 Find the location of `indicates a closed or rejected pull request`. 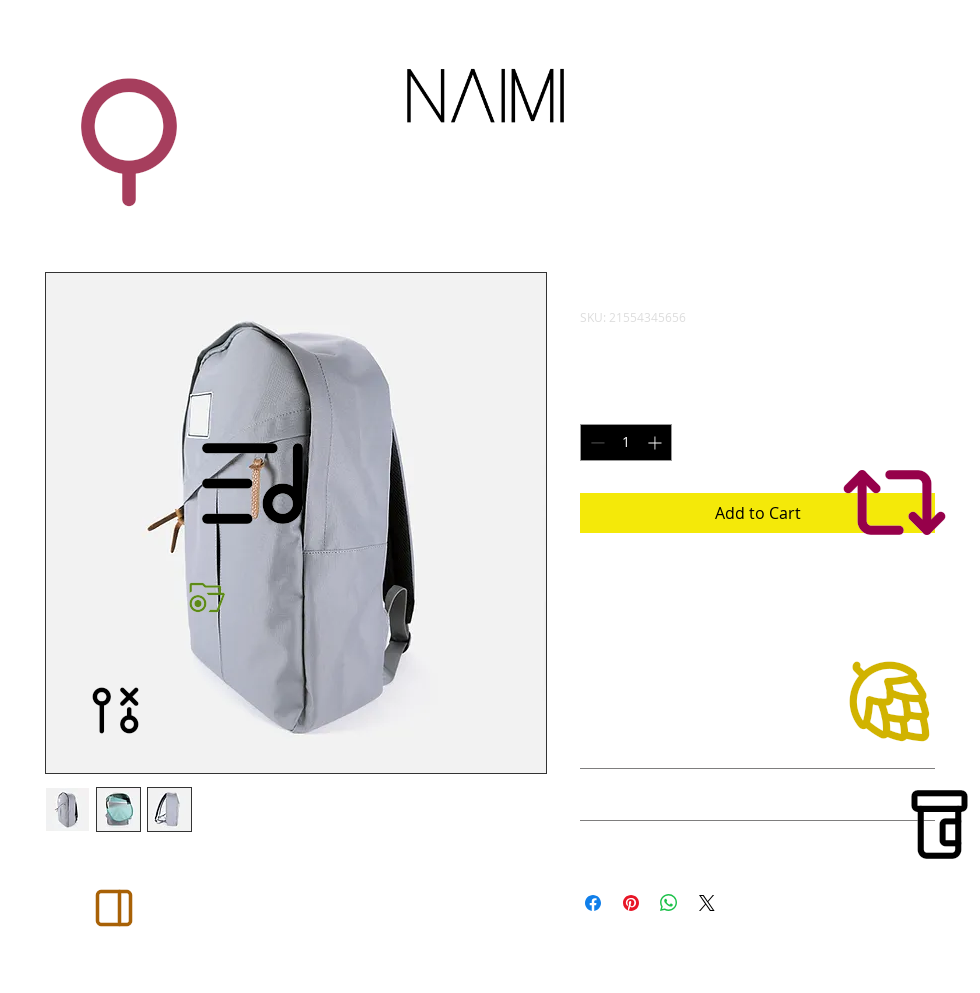

indicates a closed or rejected pull request is located at coordinates (115, 710).